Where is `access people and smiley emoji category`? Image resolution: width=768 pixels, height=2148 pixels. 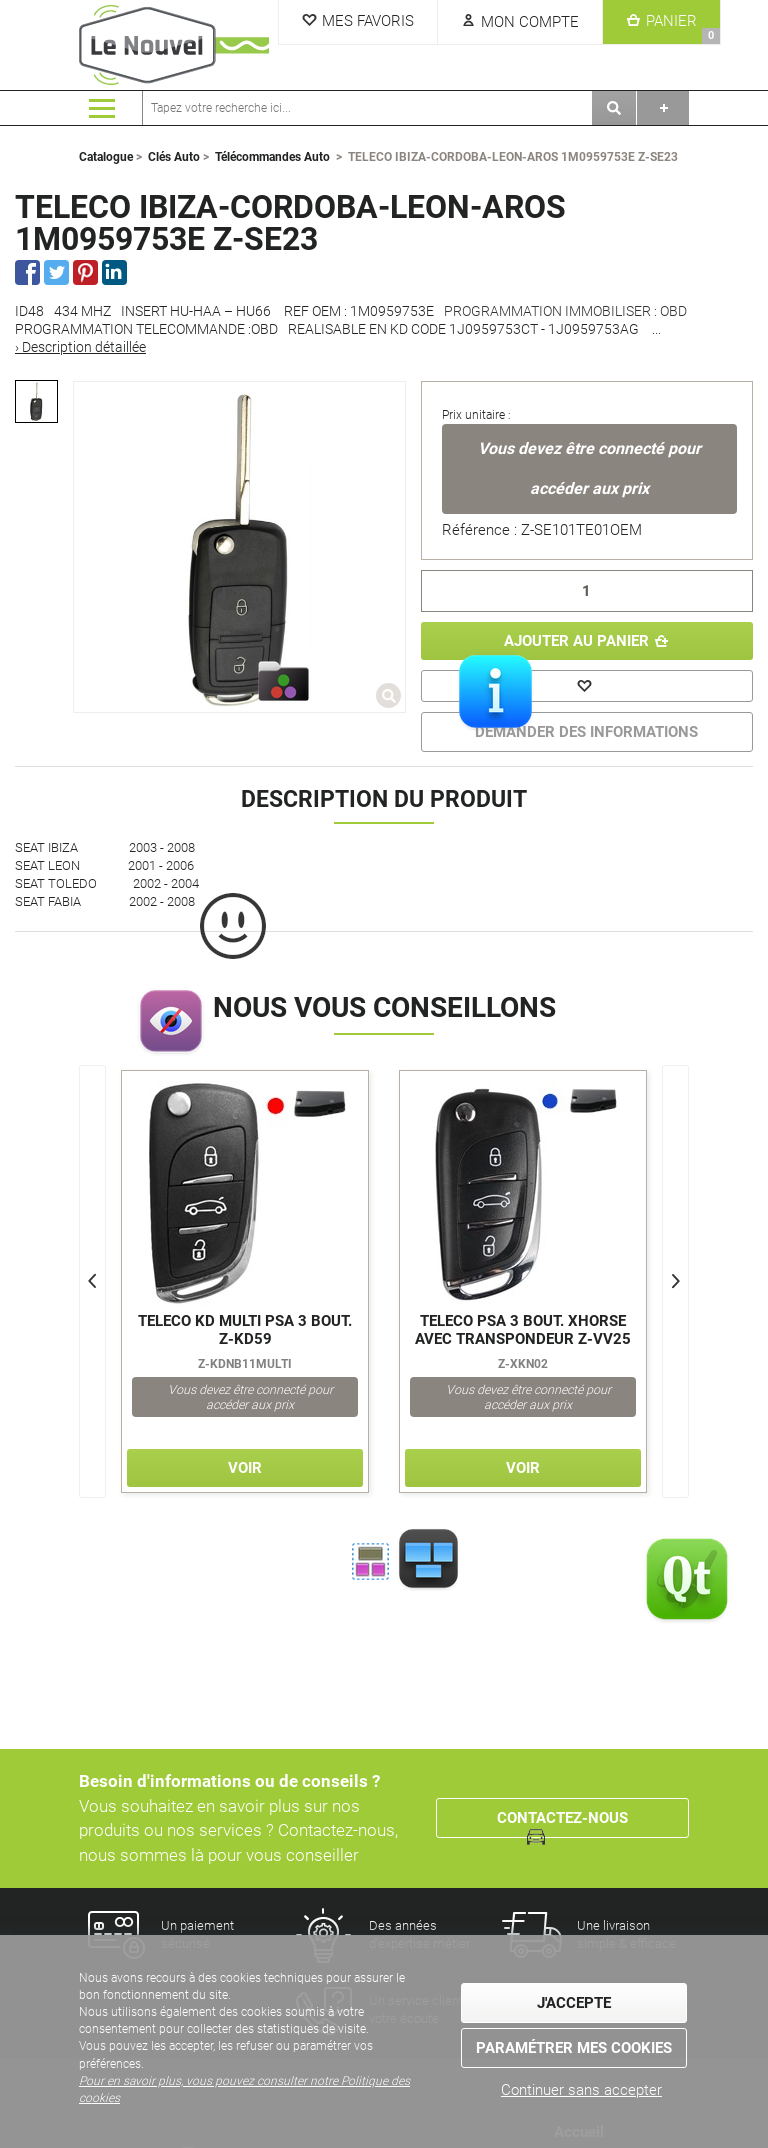
access people and smiley emoji category is located at coordinates (233, 926).